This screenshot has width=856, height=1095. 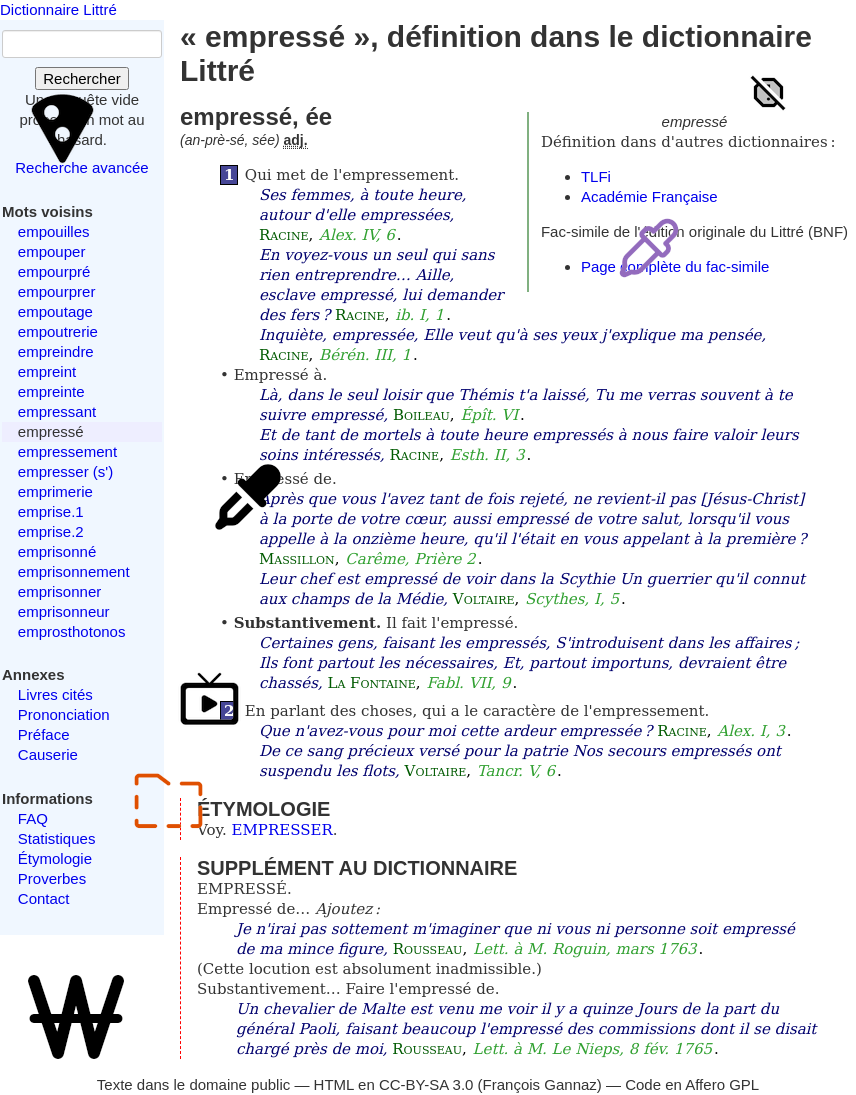 What do you see at coordinates (649, 248) in the screenshot?
I see `pick a color from the screen` at bounding box center [649, 248].